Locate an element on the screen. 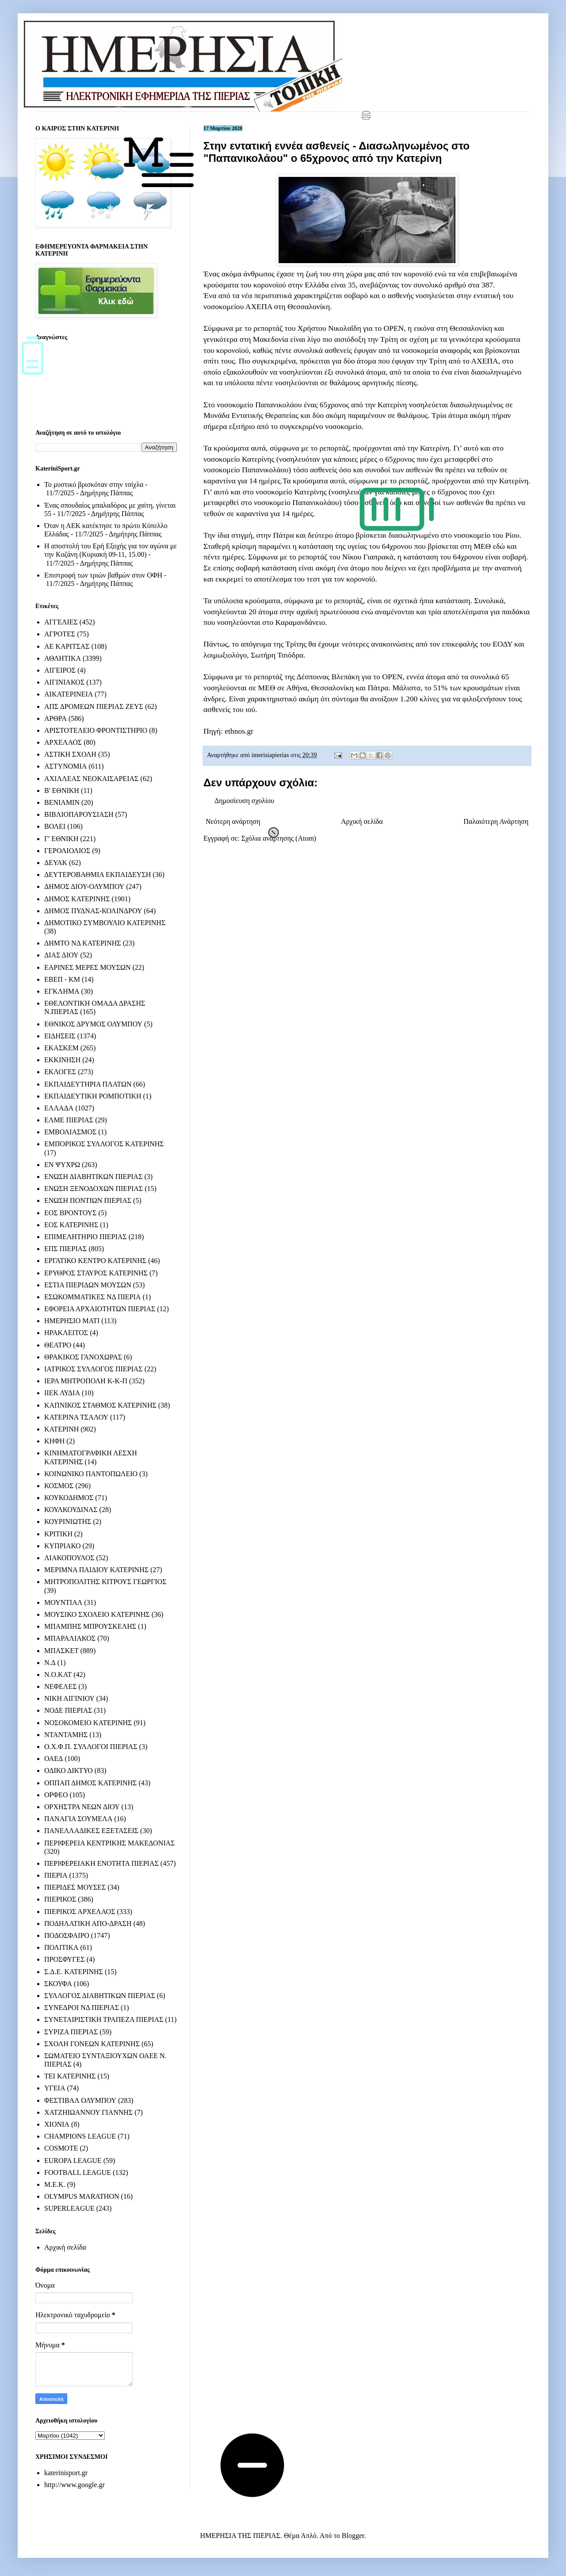  open navigation menu is located at coordinates (366, 115).